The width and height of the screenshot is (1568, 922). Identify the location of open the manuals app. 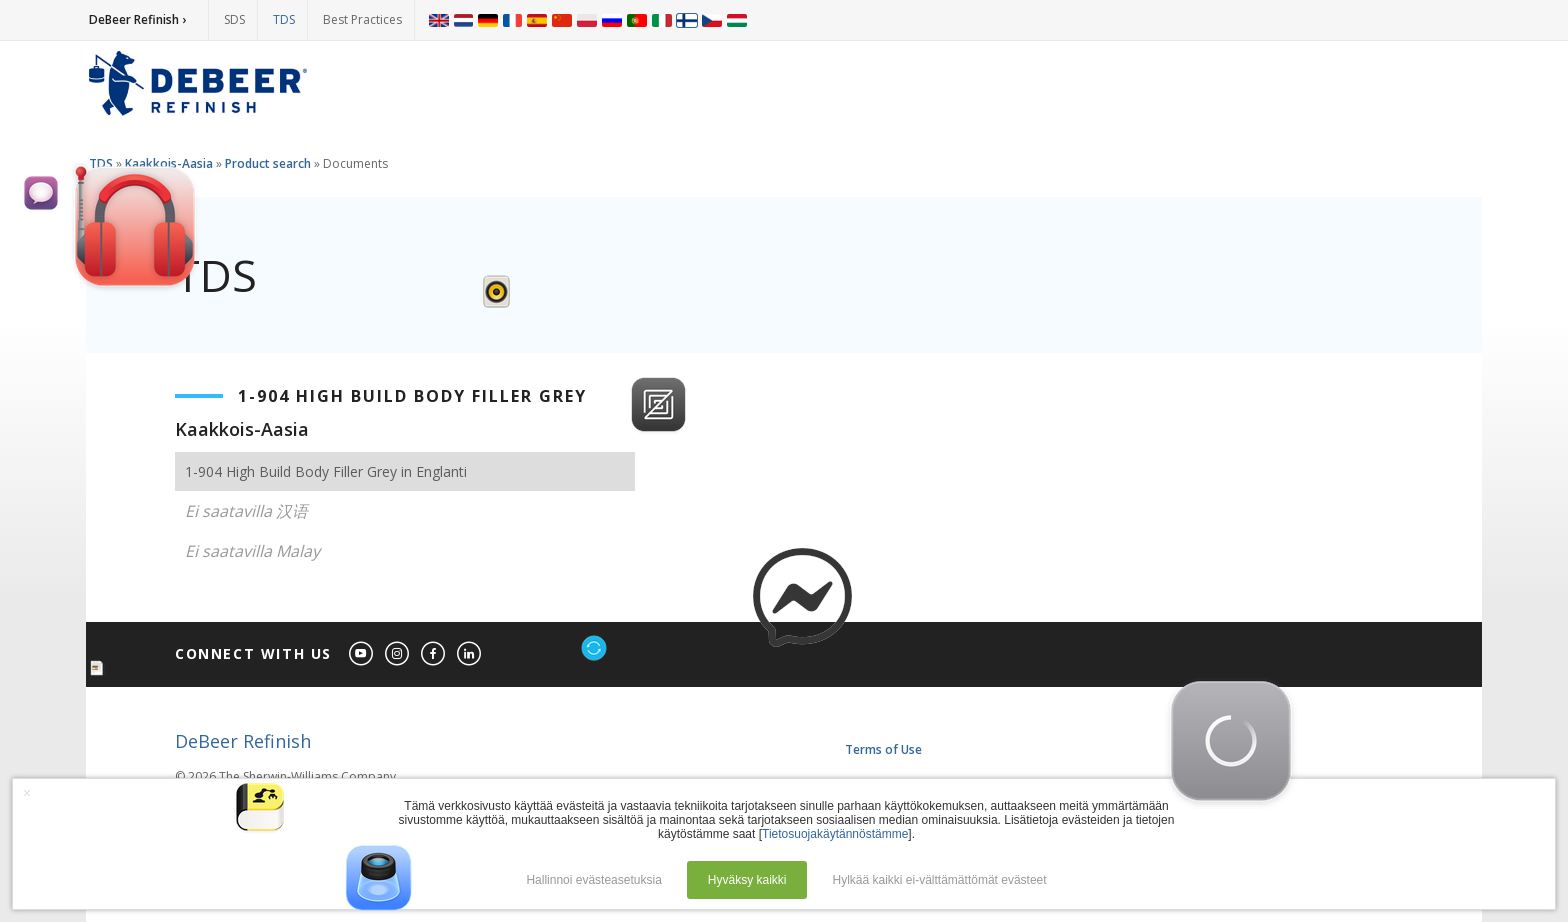
(260, 807).